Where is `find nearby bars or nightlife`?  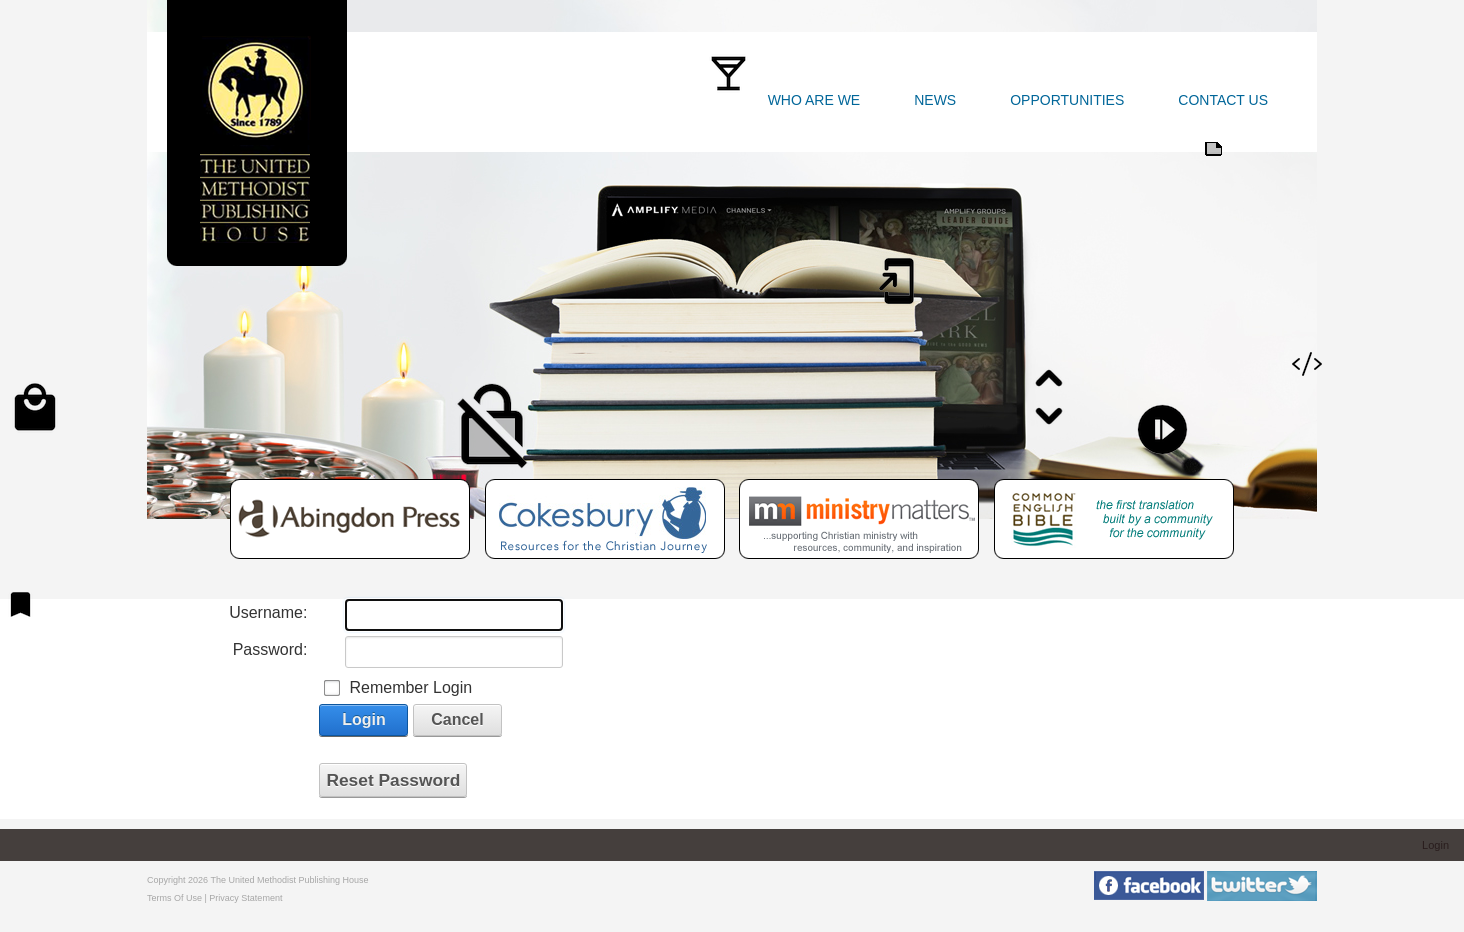 find nearby bars or nightlife is located at coordinates (728, 73).